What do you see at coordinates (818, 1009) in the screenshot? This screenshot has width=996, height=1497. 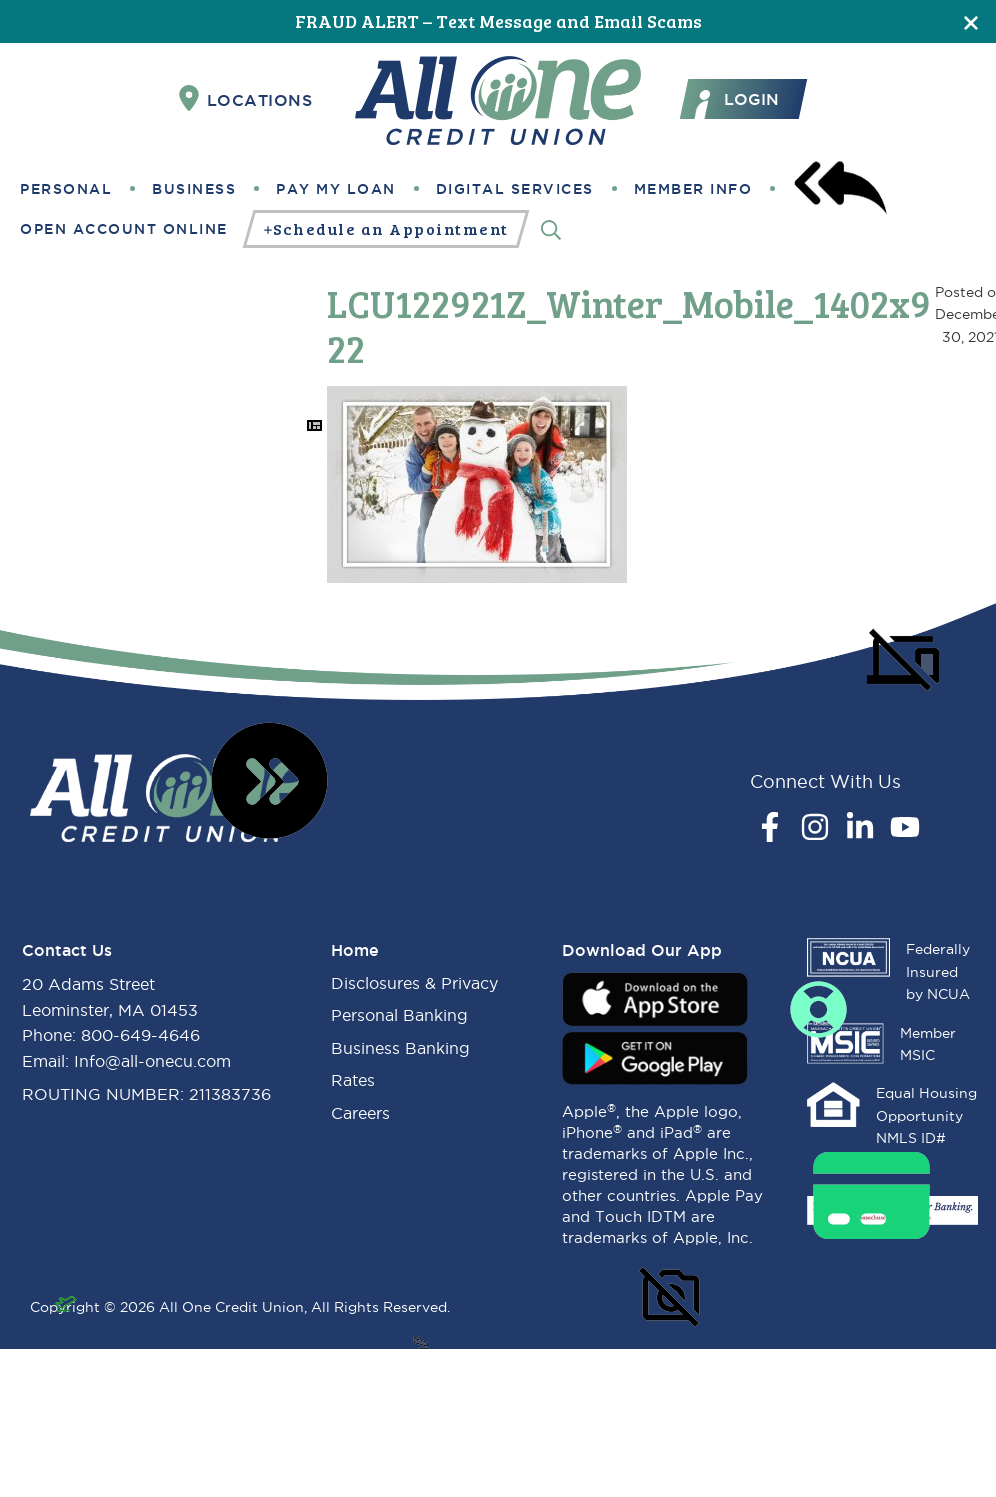 I see `access help or support center` at bounding box center [818, 1009].